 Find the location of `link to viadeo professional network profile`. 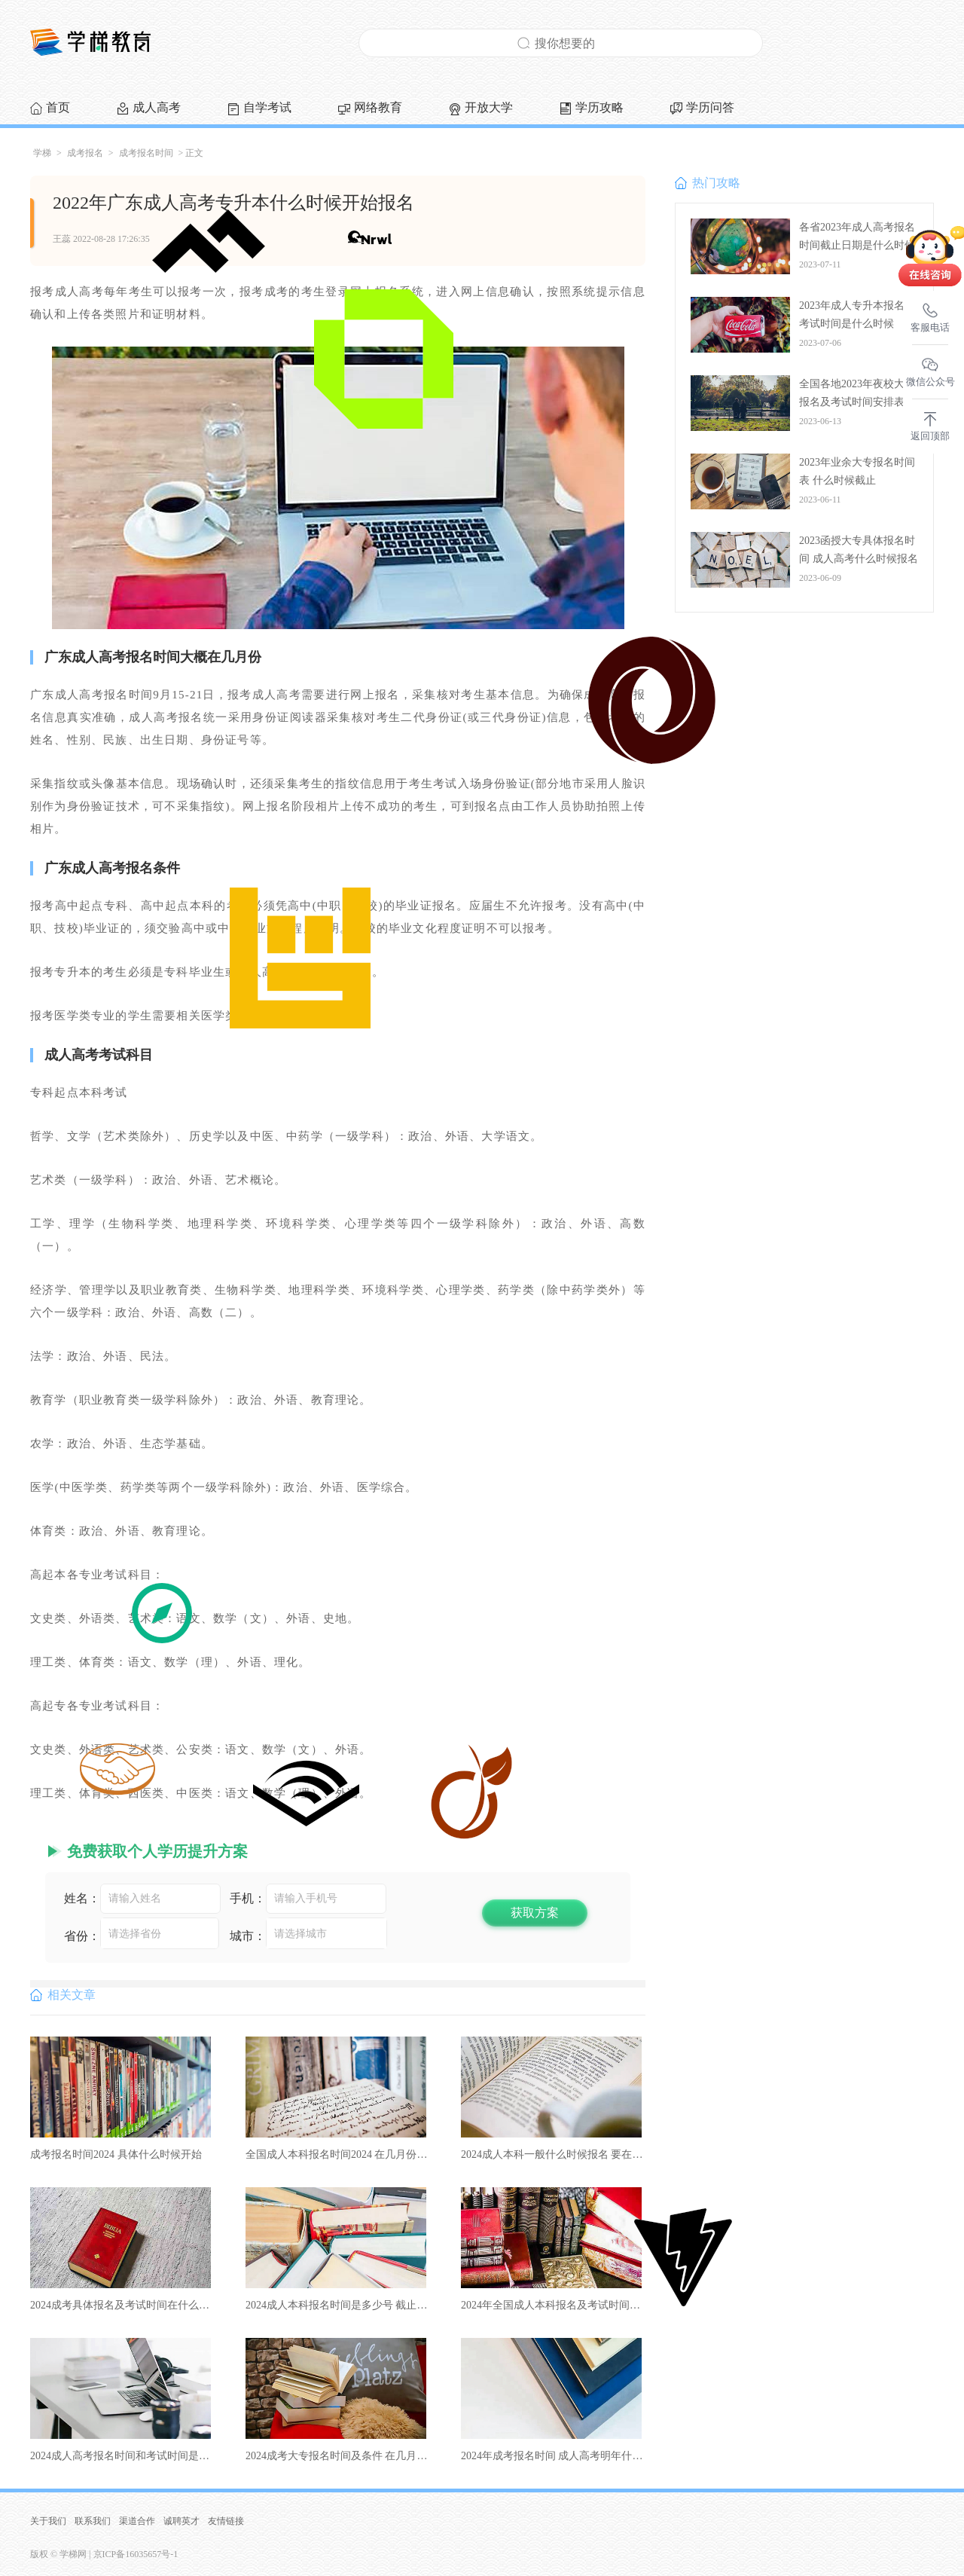

link to viadeo professional network profile is located at coordinates (471, 1792).